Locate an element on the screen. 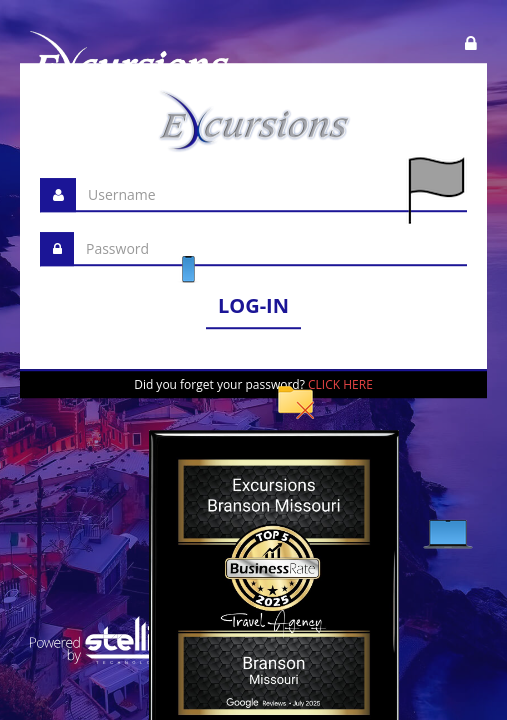 The image size is (507, 720). indicates this macbook air in system settings is located at coordinates (448, 530).